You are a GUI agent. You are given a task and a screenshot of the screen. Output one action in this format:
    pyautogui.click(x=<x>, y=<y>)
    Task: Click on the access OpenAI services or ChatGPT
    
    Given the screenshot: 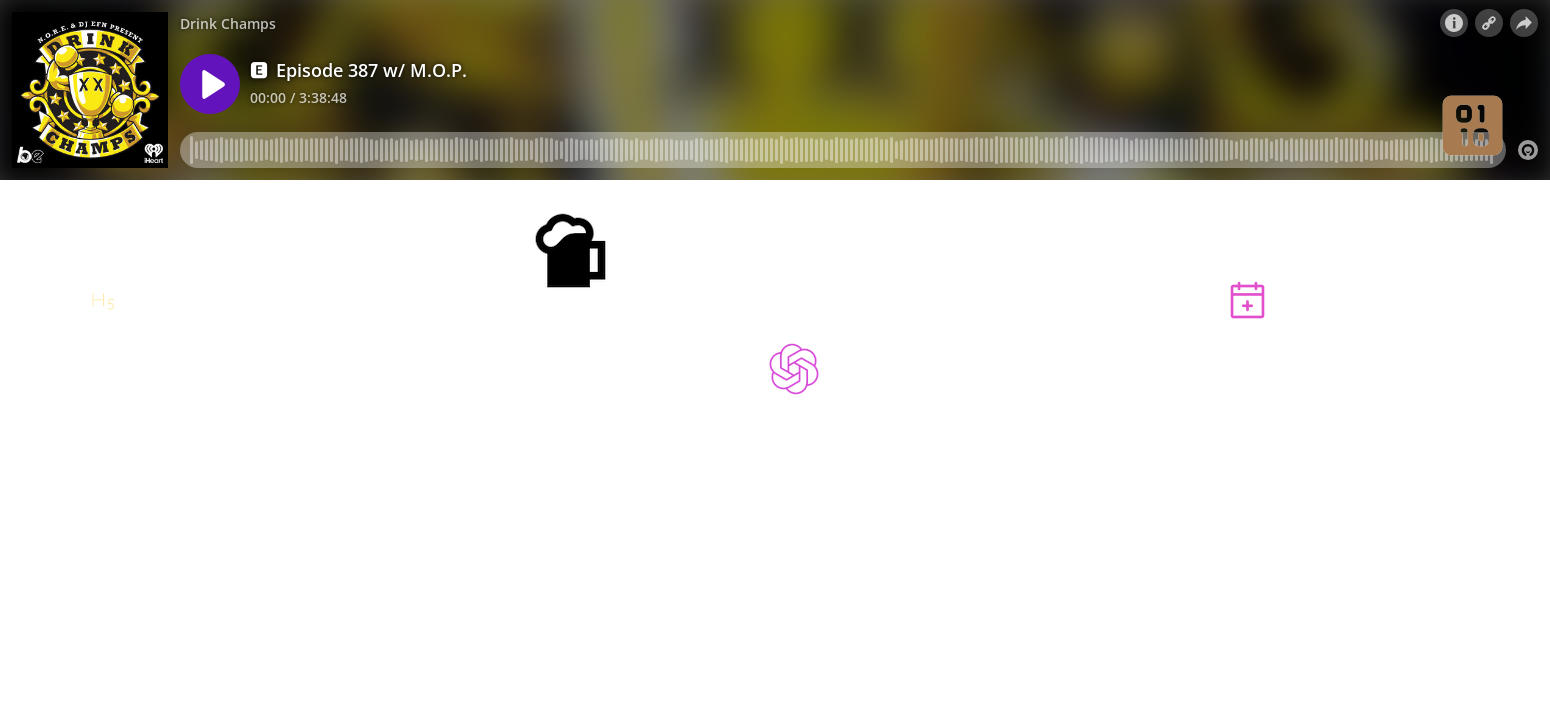 What is the action you would take?
    pyautogui.click(x=794, y=369)
    